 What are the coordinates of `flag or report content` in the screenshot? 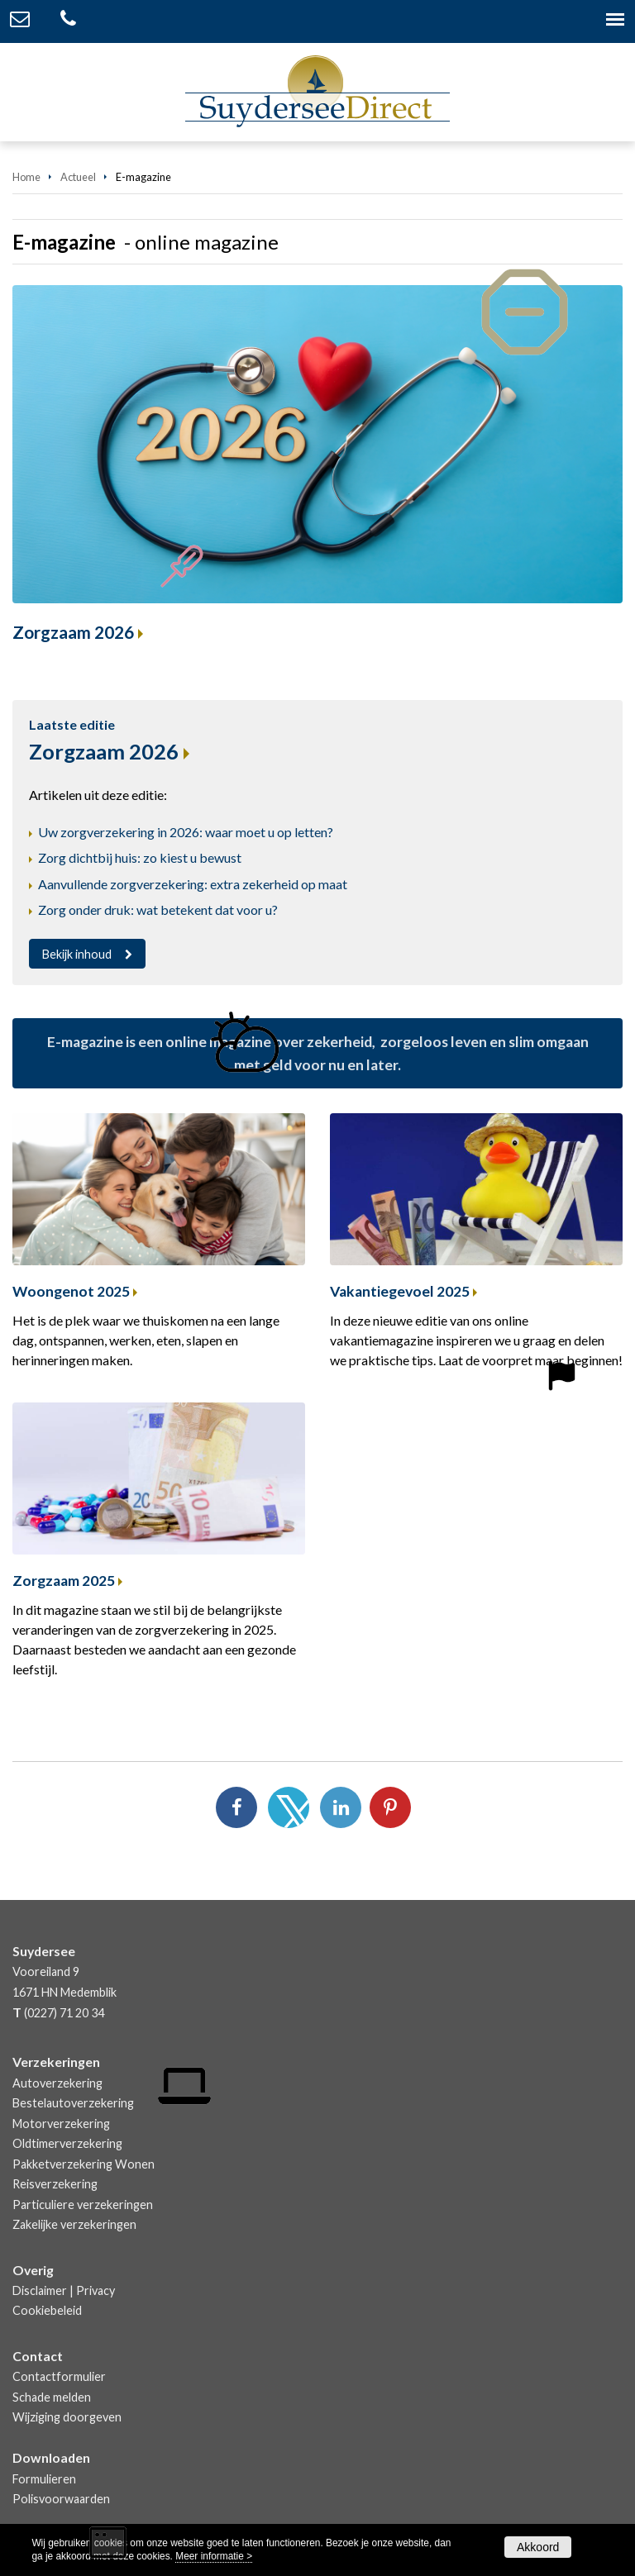 It's located at (561, 1375).